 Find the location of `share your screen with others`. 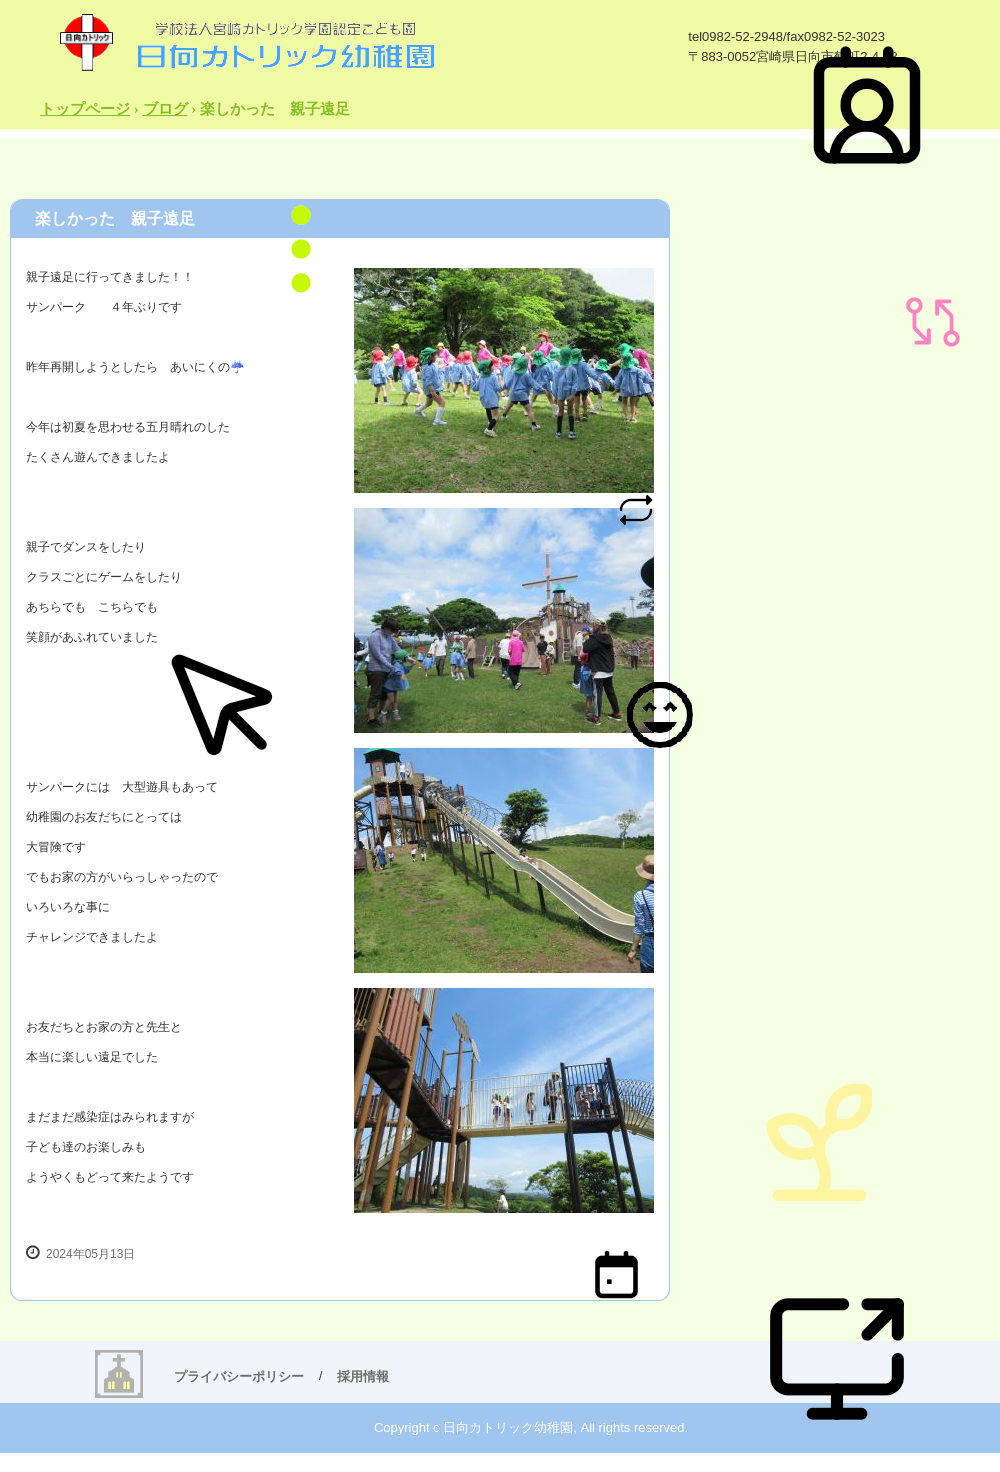

share your screen with others is located at coordinates (837, 1359).